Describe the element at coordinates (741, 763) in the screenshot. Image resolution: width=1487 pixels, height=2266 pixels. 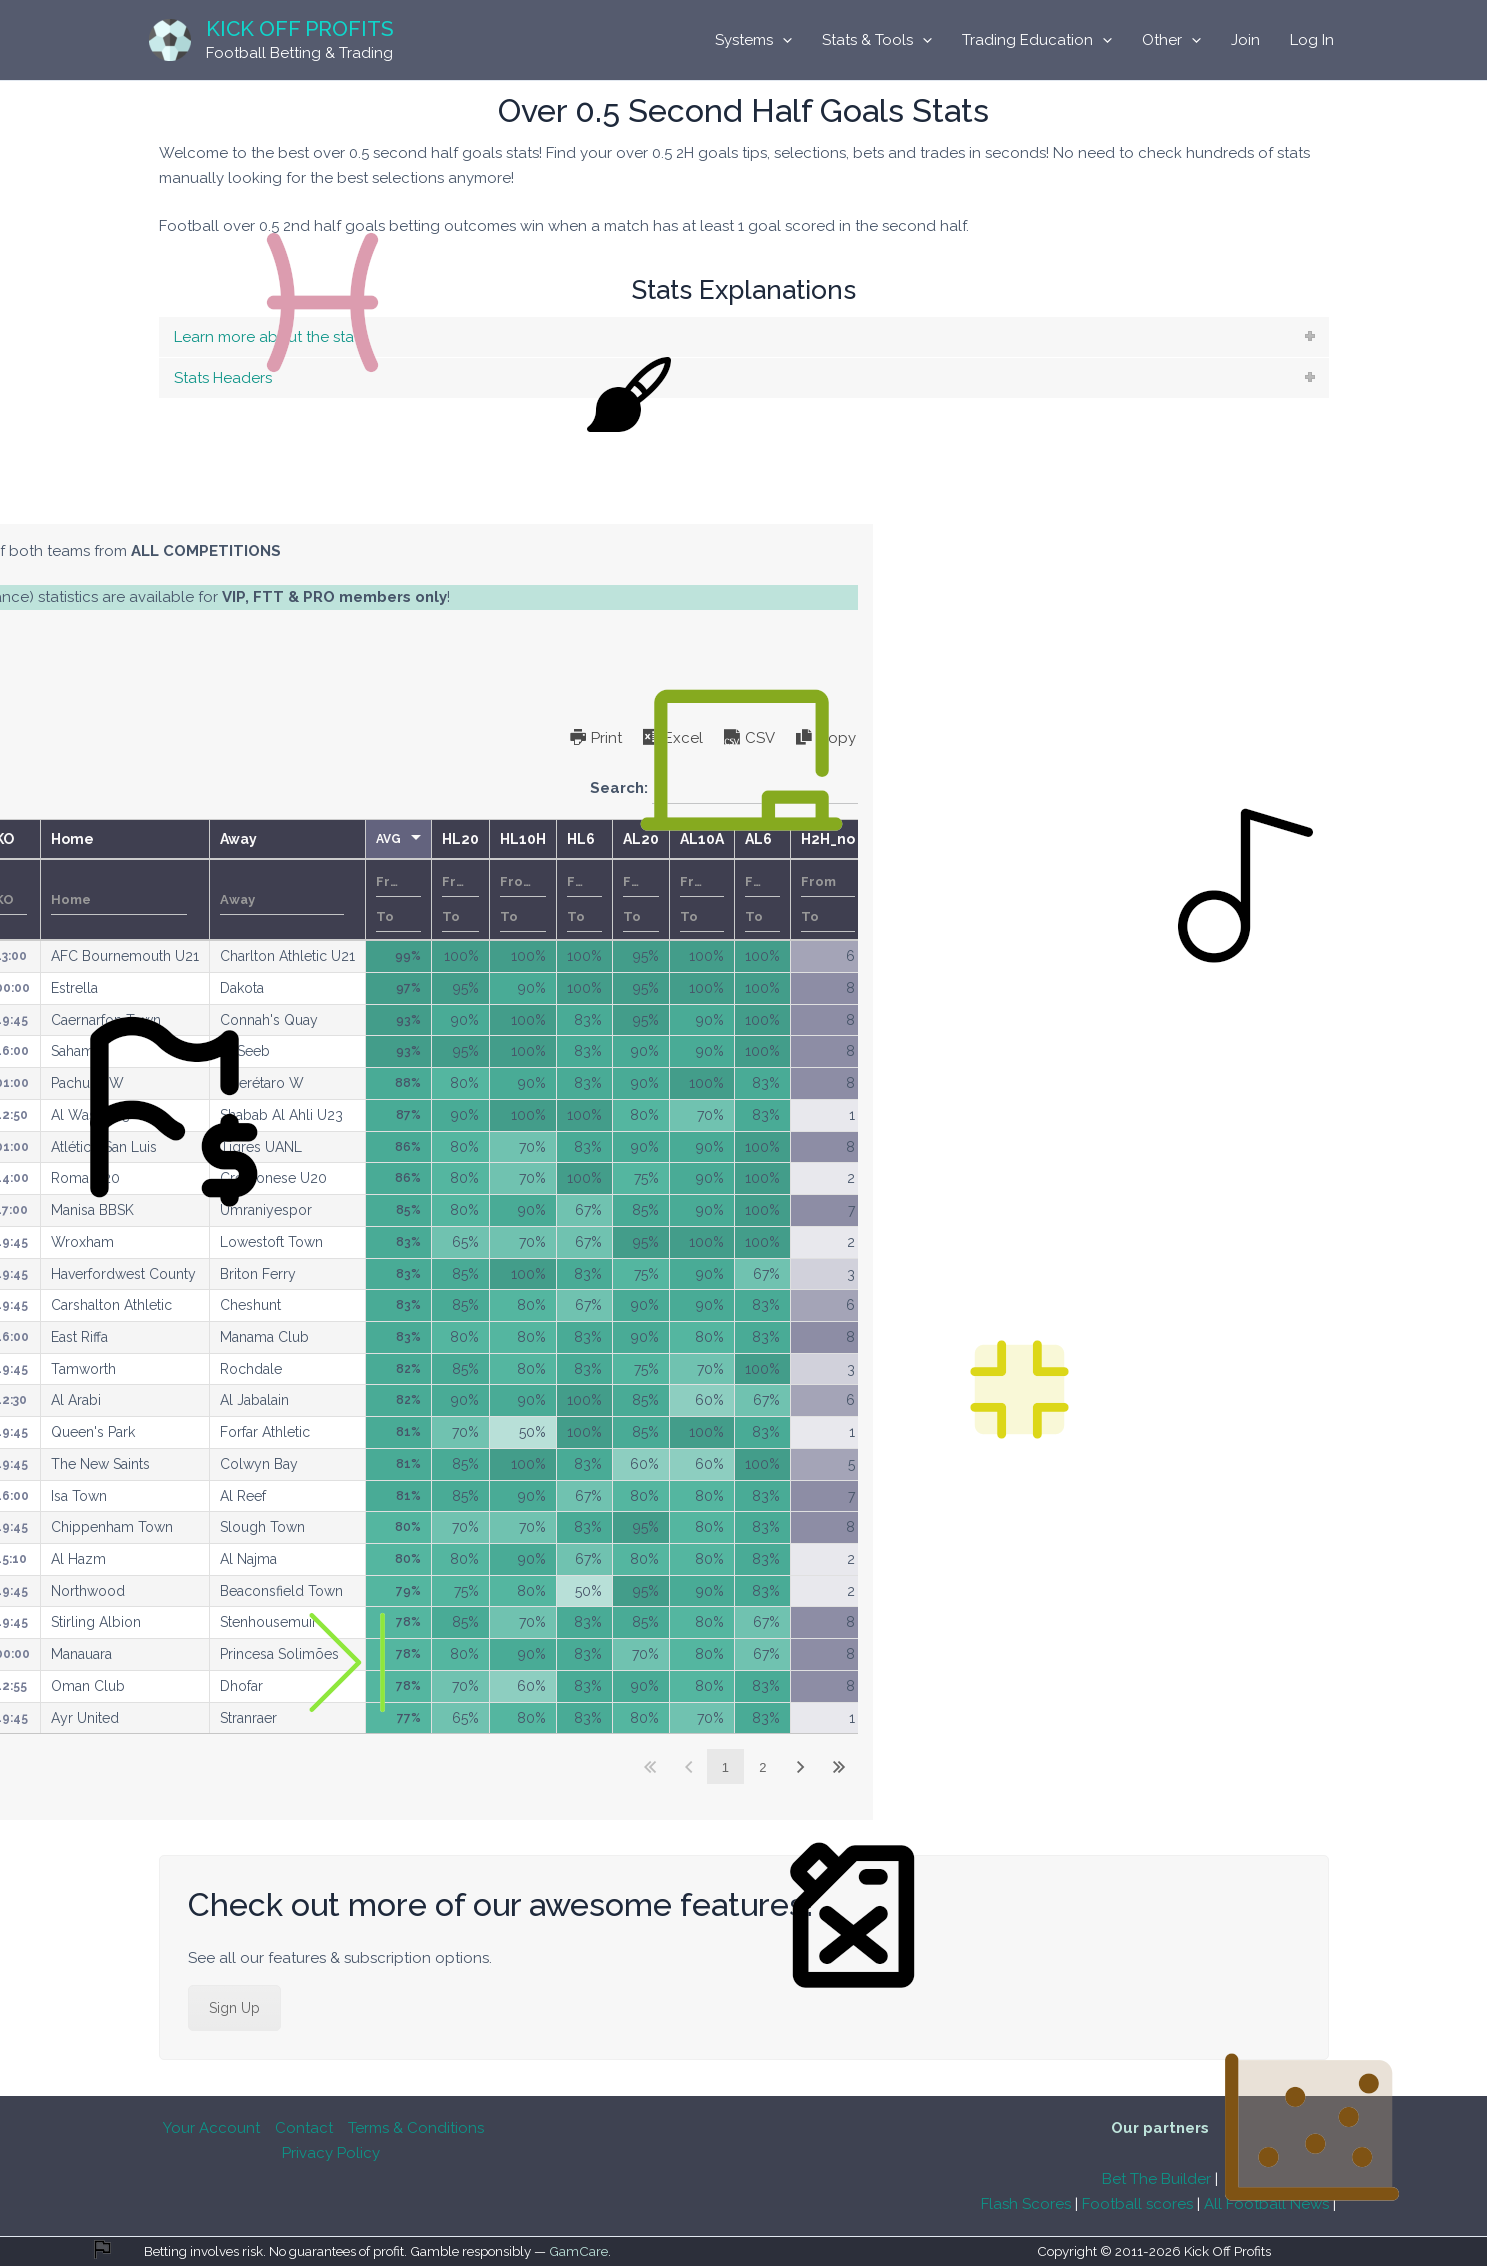
I see `access whiteboard or presentation mode` at that location.